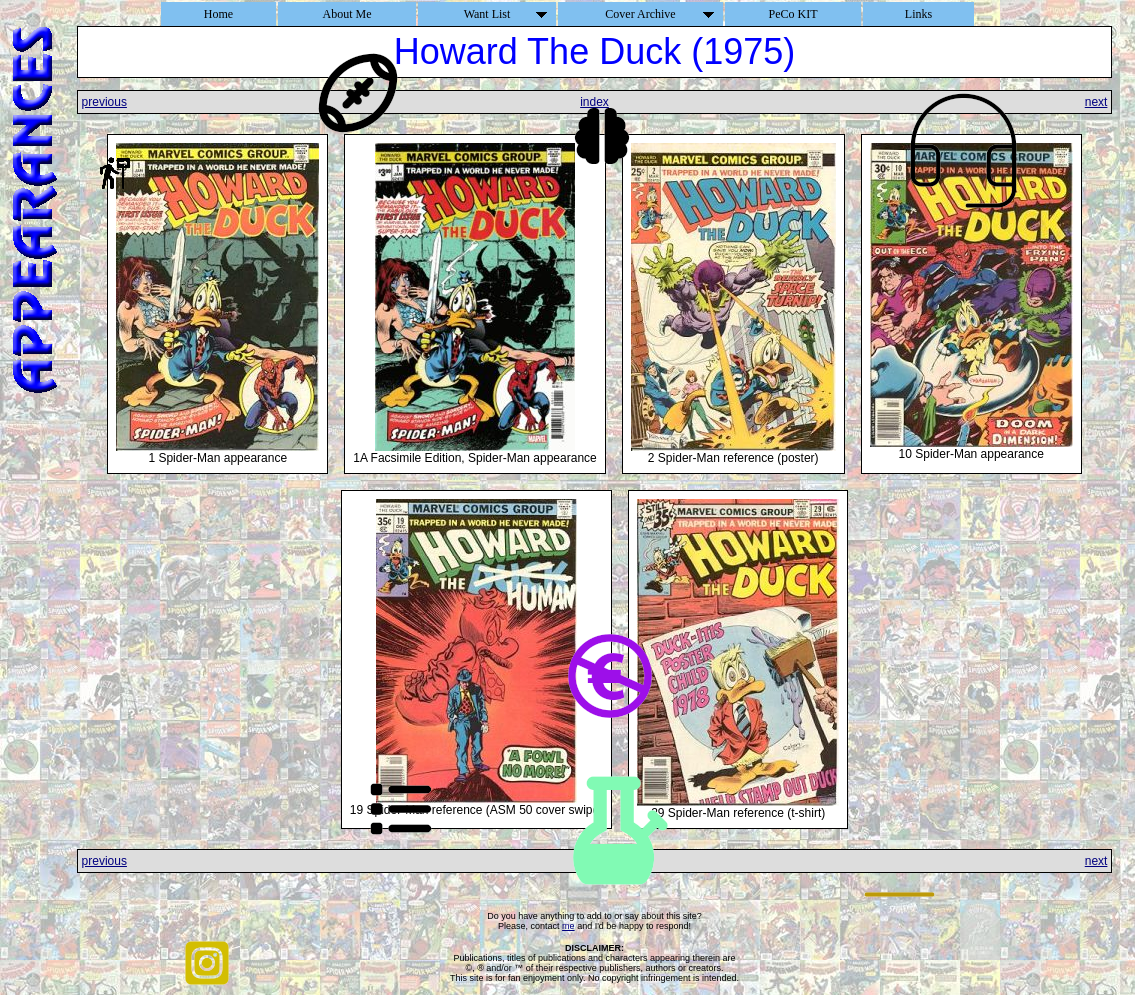 The image size is (1135, 995). Describe the element at coordinates (602, 136) in the screenshot. I see `access AI or smart features` at that location.